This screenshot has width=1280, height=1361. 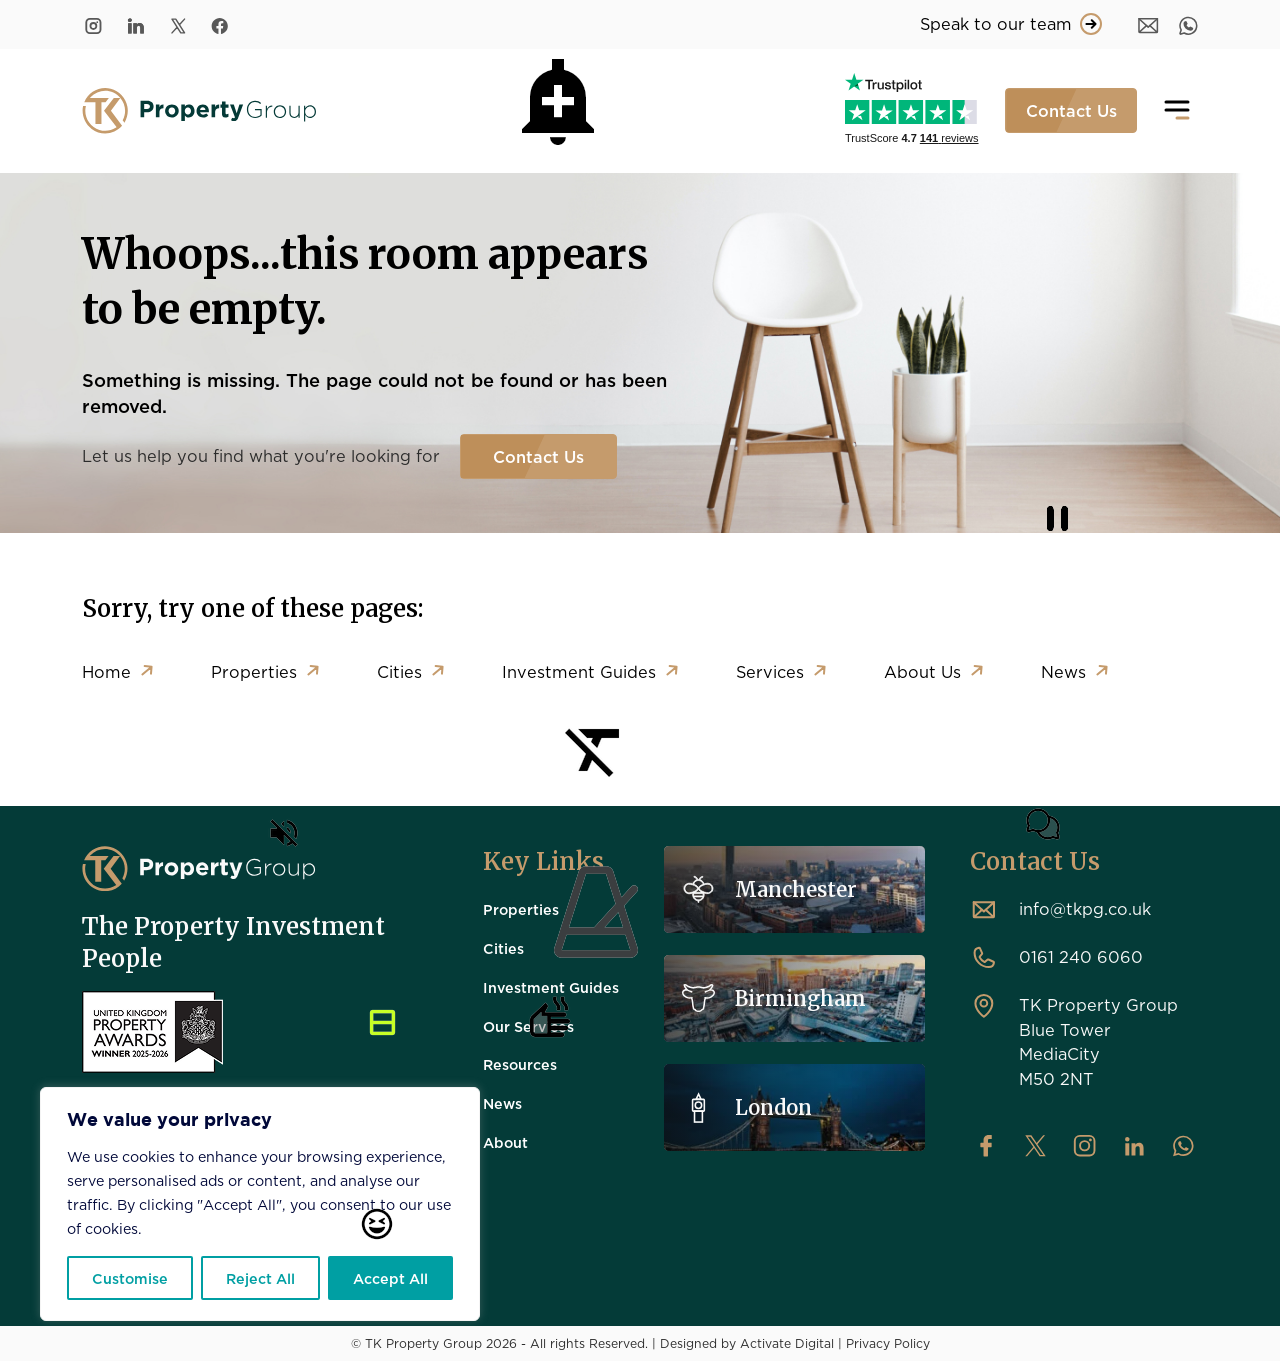 I want to click on mute audio or sound, so click(x=284, y=833).